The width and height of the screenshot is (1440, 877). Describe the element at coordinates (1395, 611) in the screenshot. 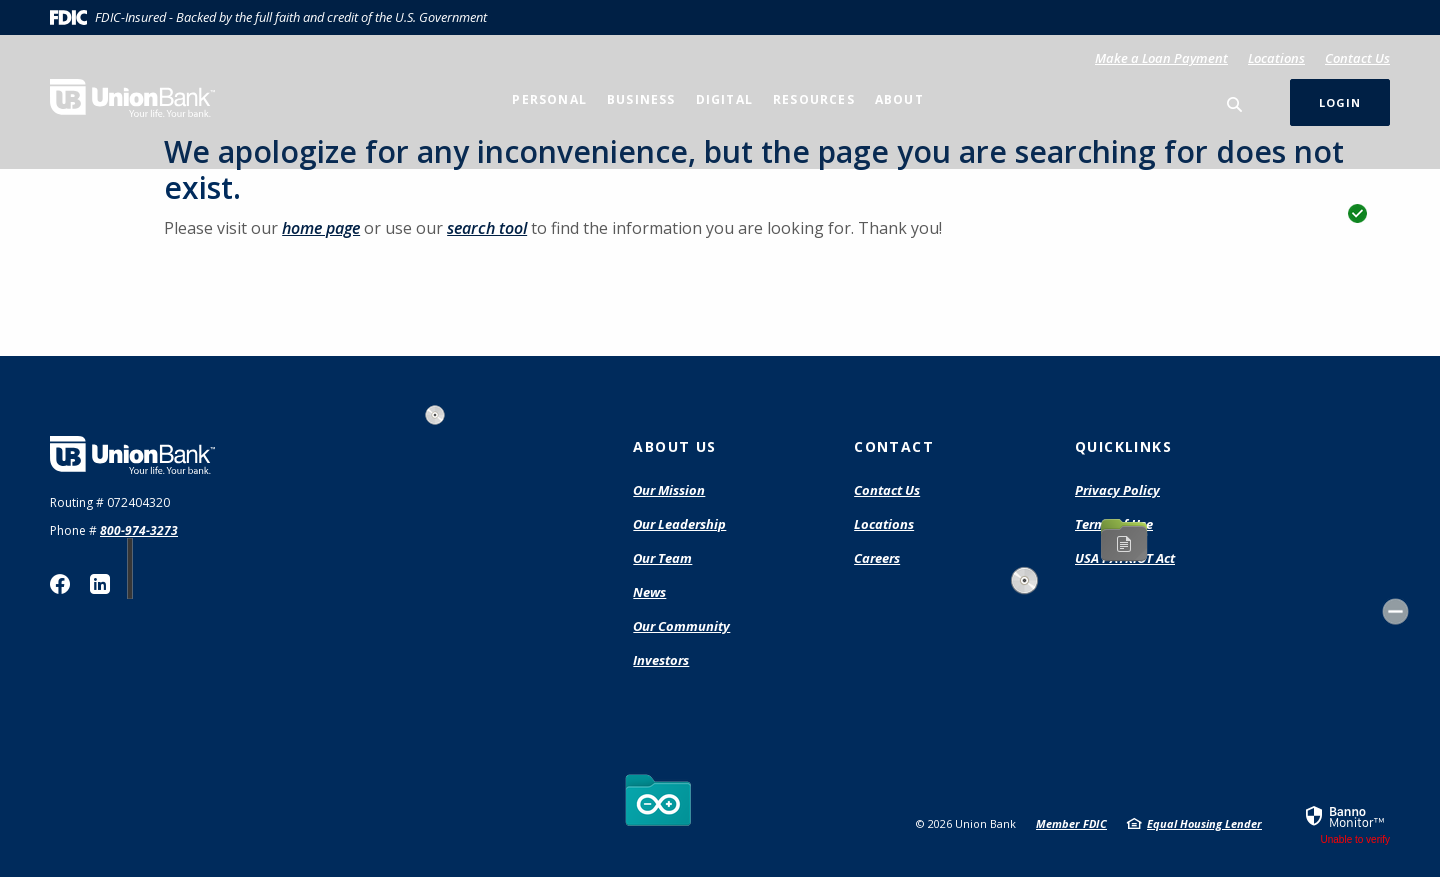

I see `indicates file excluded from dropbox selective sync` at that location.